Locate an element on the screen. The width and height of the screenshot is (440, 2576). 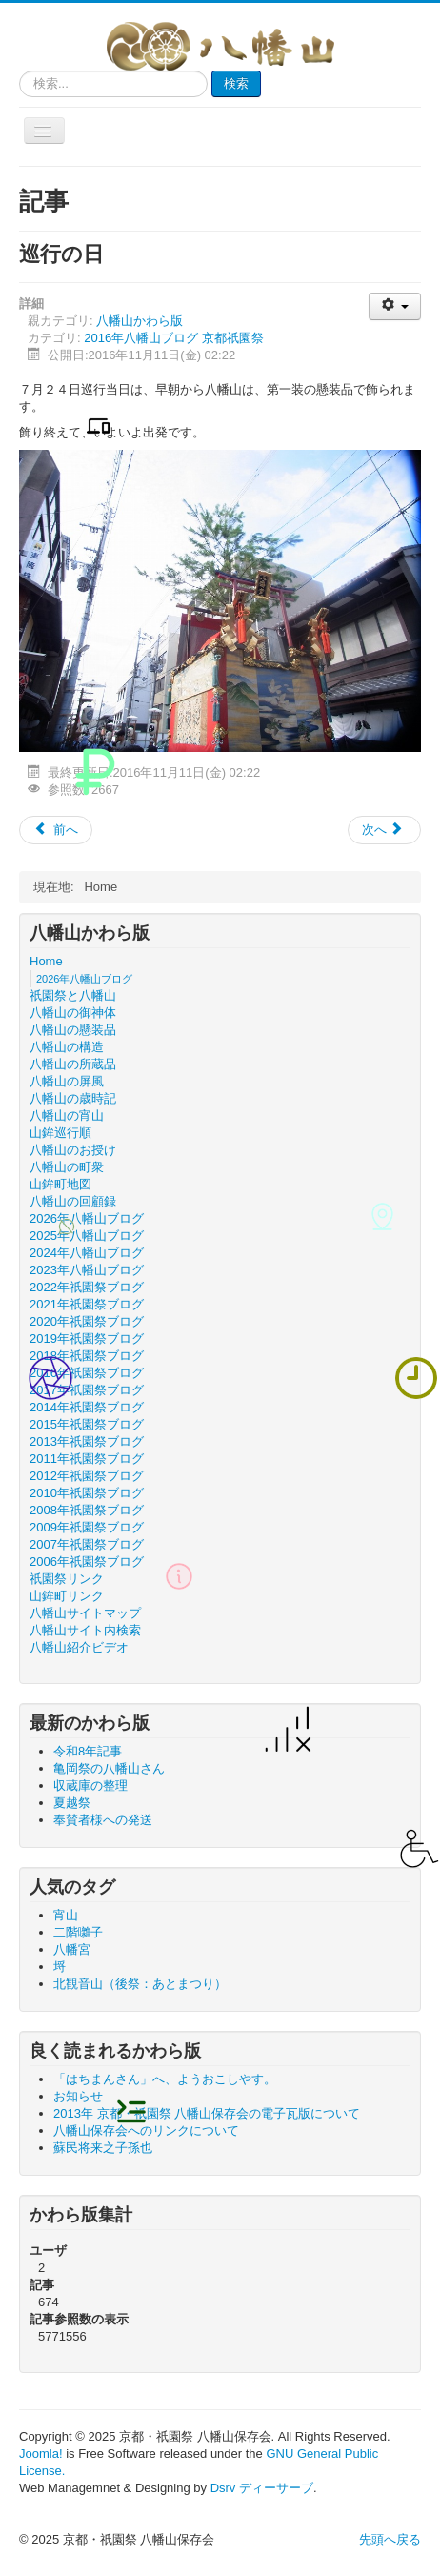
view current time is located at coordinates (416, 1378).